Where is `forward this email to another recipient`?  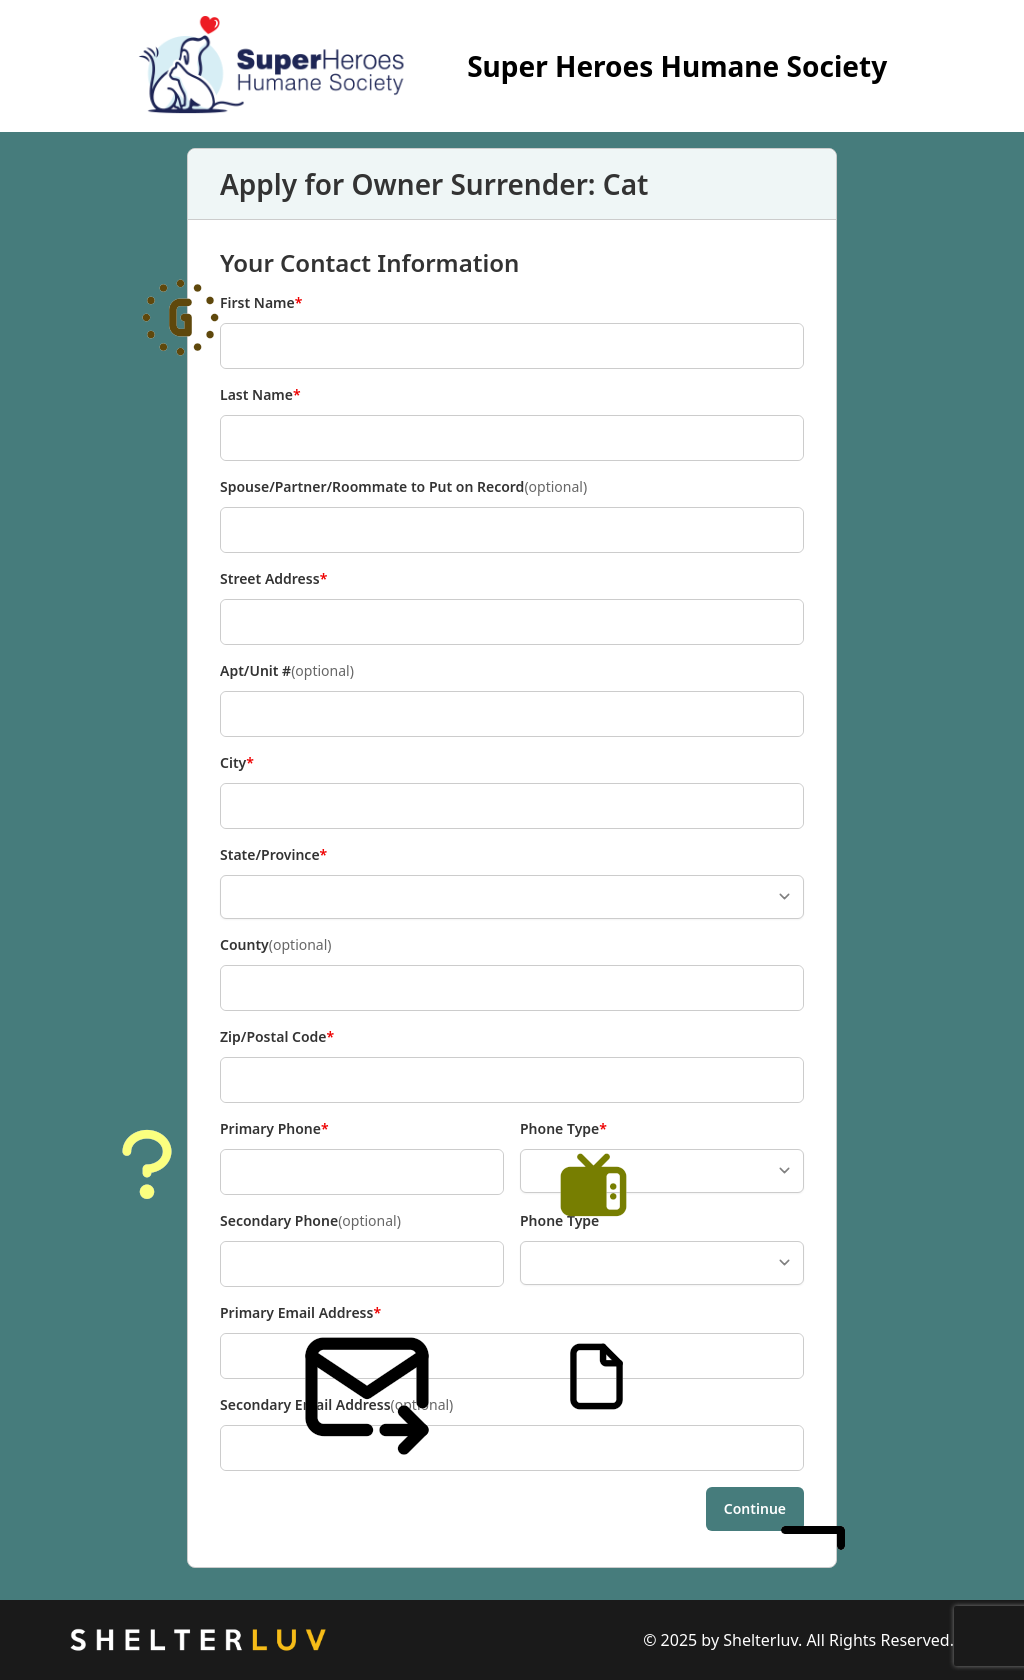 forward this email to another recipient is located at coordinates (367, 1393).